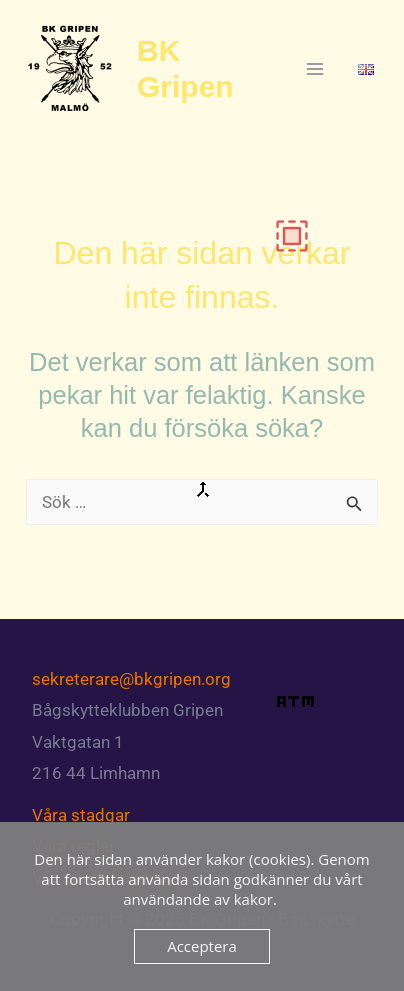 The width and height of the screenshot is (404, 991). I want to click on select all items in the current view, so click(292, 236).